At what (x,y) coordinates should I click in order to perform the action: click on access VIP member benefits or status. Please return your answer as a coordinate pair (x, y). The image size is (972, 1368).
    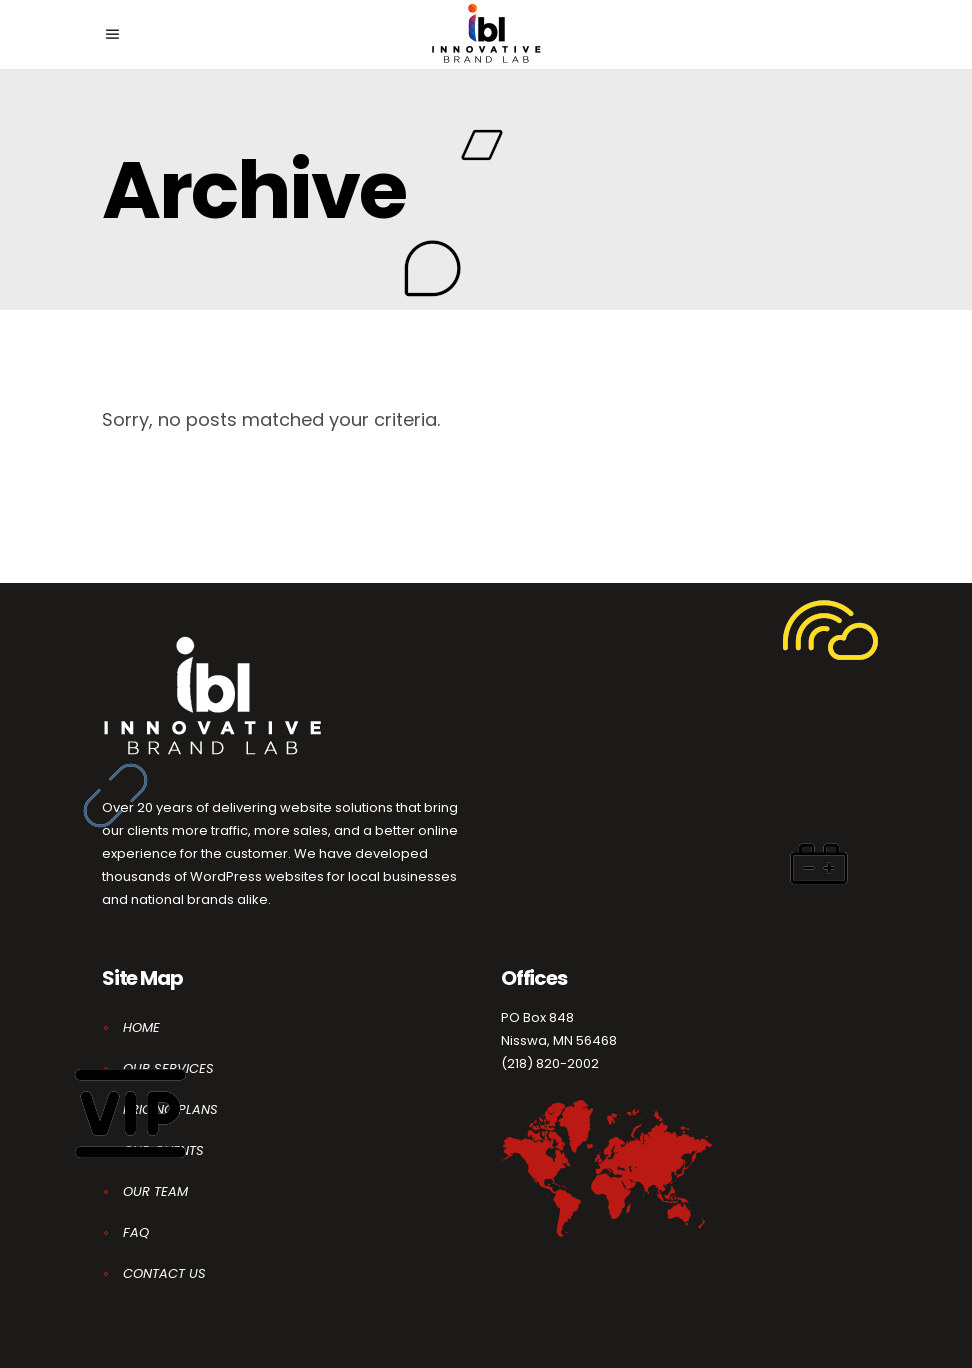
    Looking at the image, I should click on (130, 1113).